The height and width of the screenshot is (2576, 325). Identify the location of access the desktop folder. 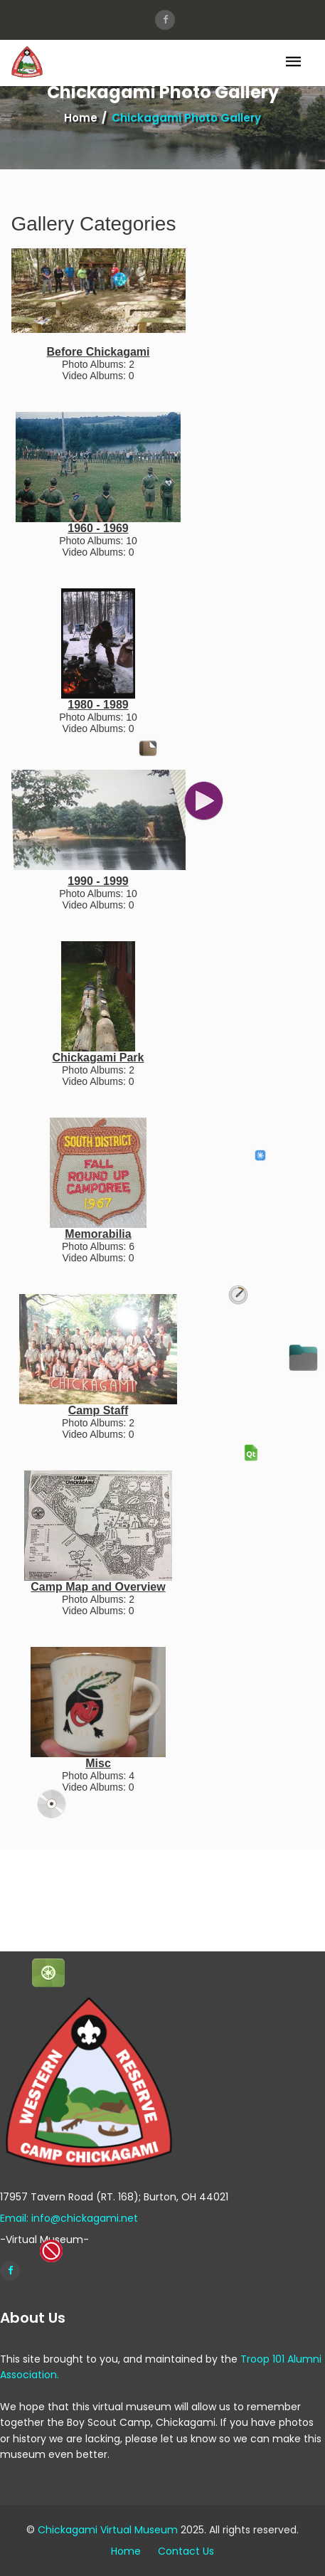
(48, 1972).